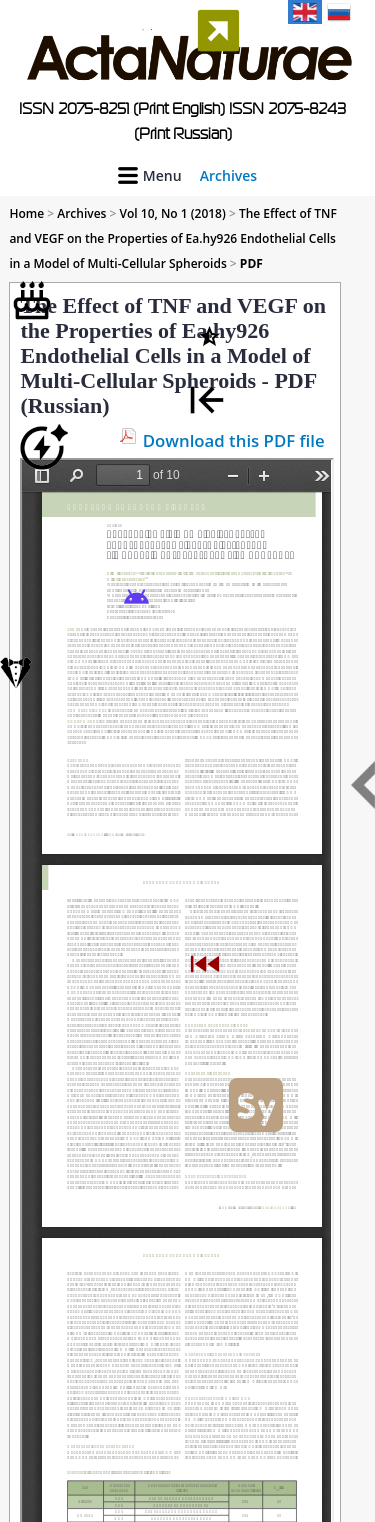 The image size is (375, 1522). I want to click on access AI-enhanced DVD or media features, so click(42, 448).